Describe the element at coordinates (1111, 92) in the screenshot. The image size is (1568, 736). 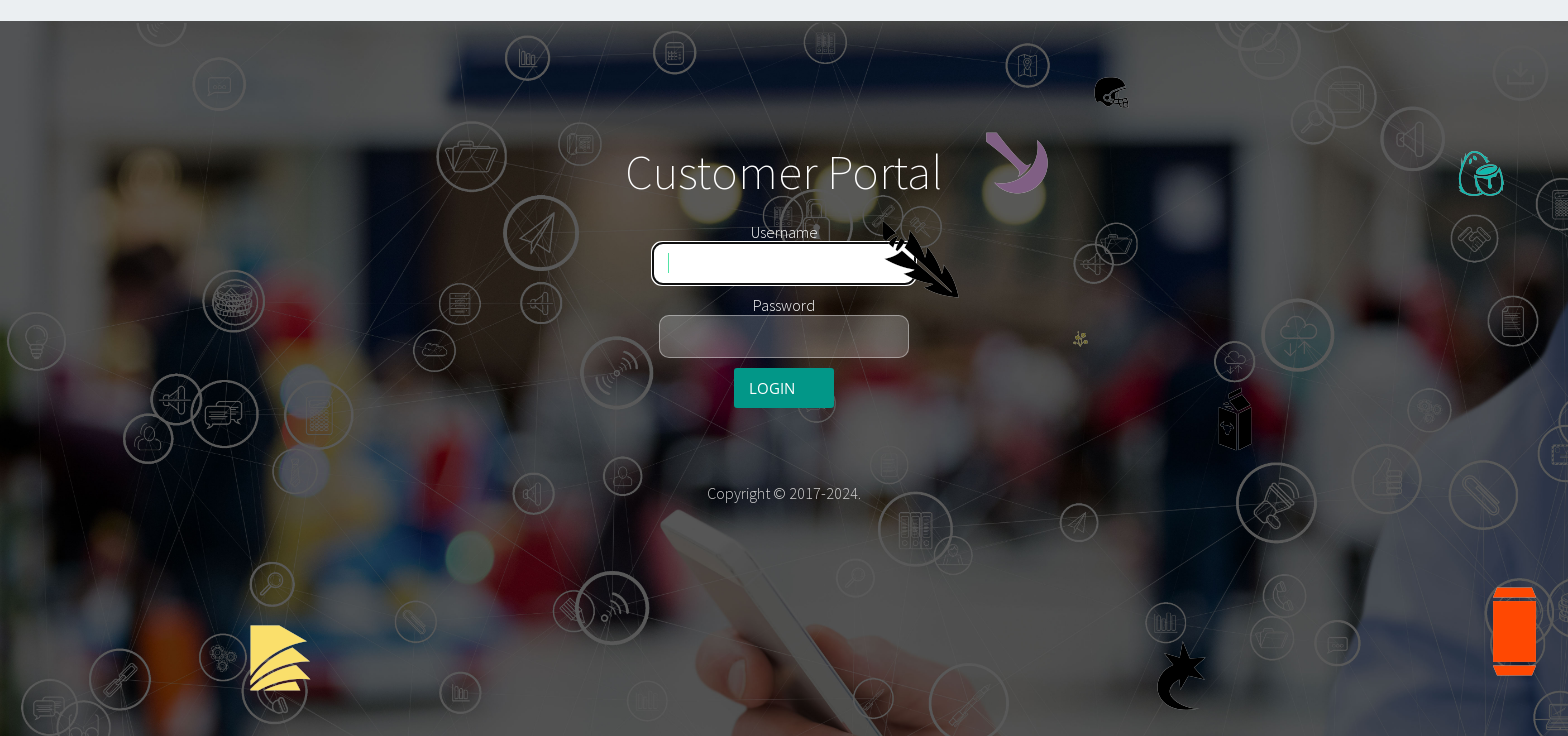
I see `access american football content or games` at that location.